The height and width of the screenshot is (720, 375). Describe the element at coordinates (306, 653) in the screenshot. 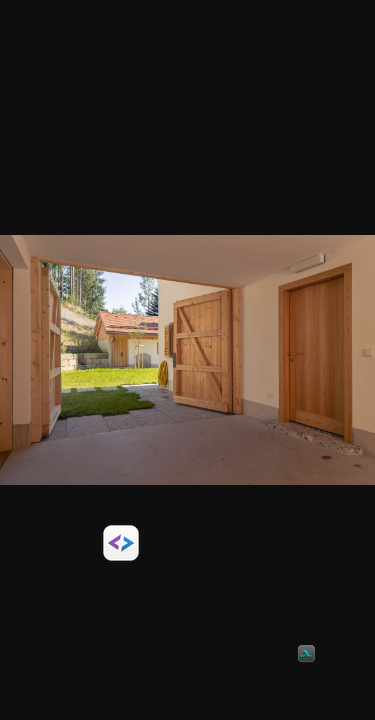

I see `open albert app launcher` at that location.